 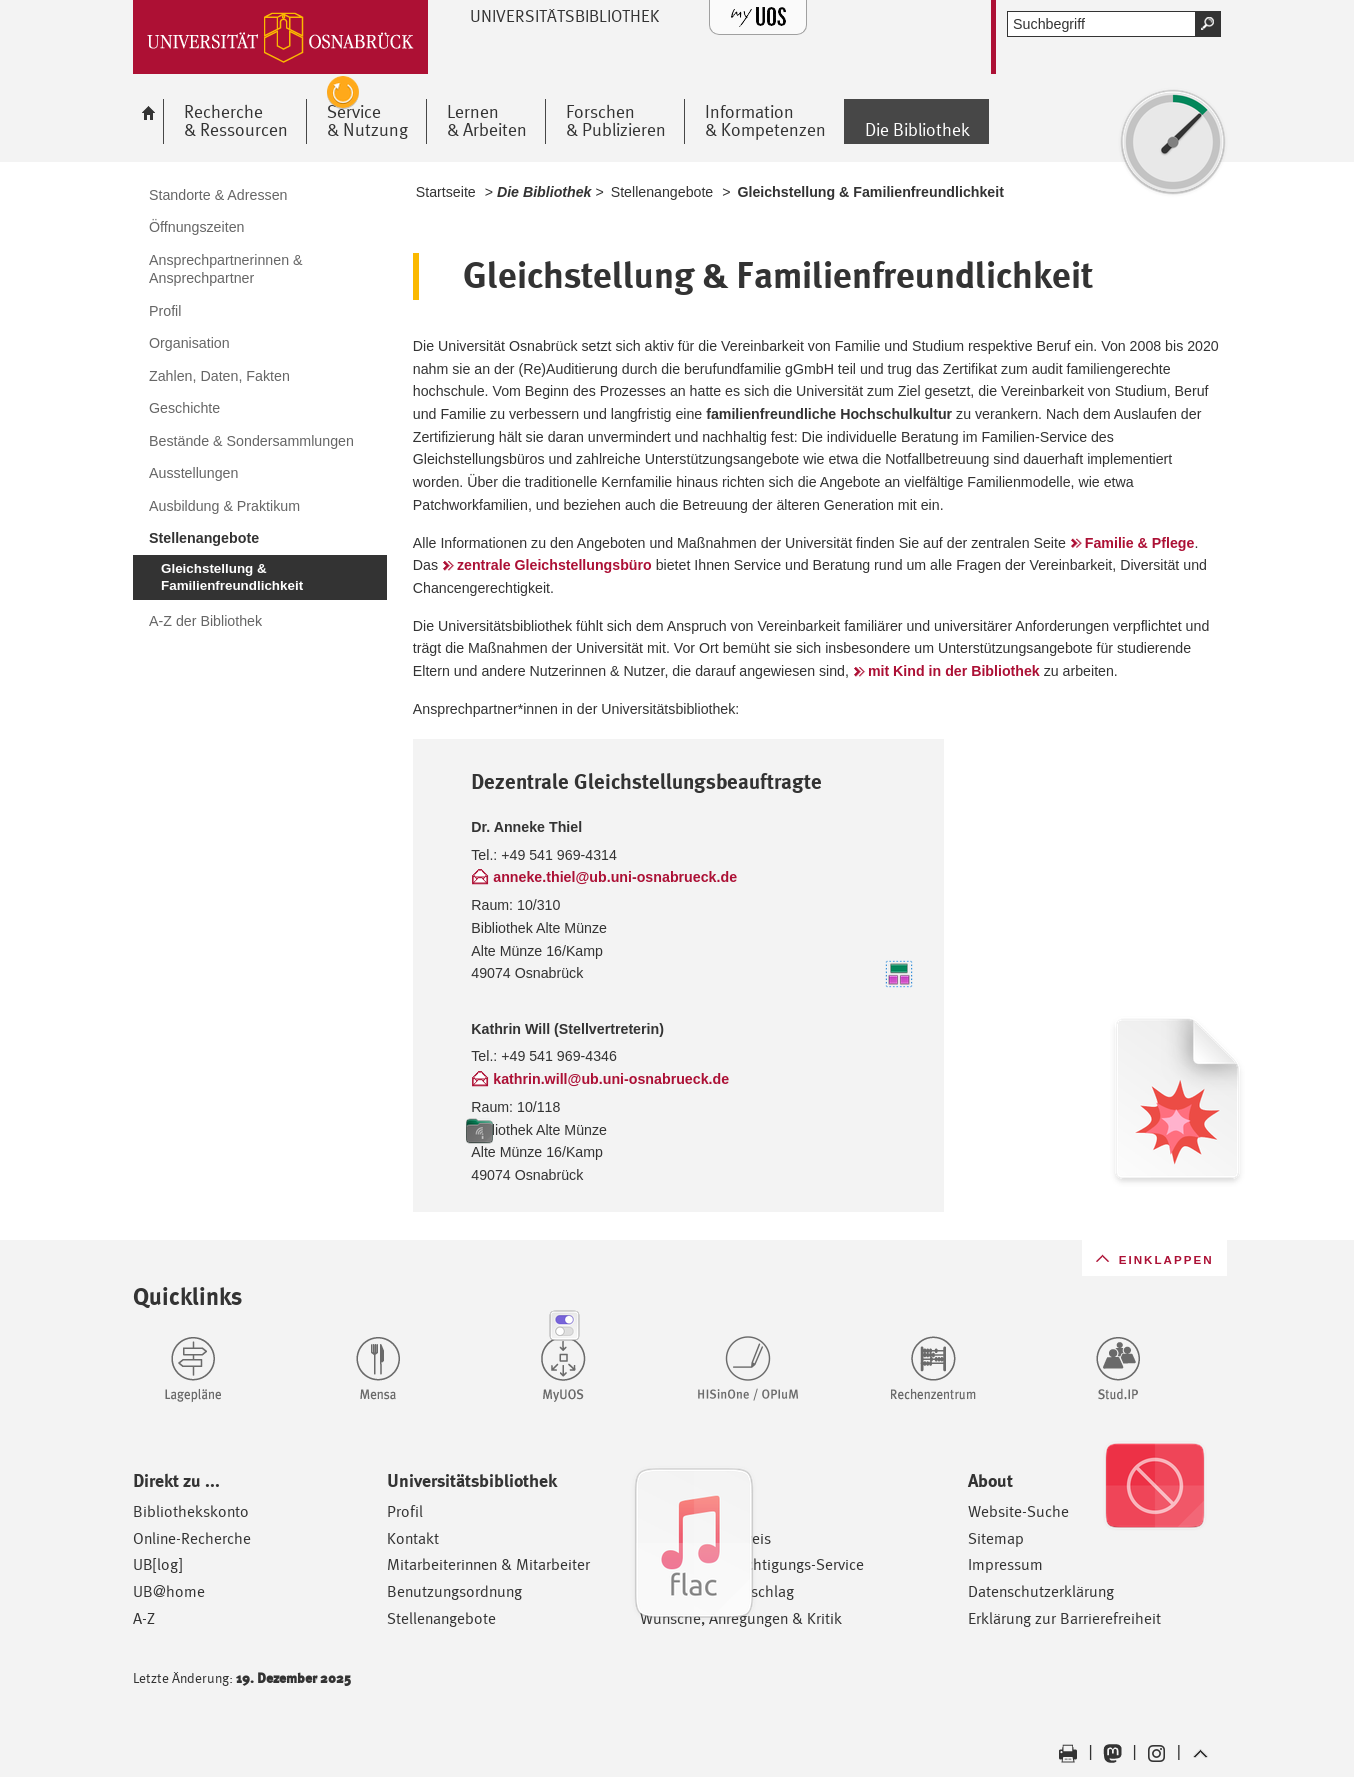 What do you see at coordinates (899, 974) in the screenshot?
I see `select all items in the current view` at bounding box center [899, 974].